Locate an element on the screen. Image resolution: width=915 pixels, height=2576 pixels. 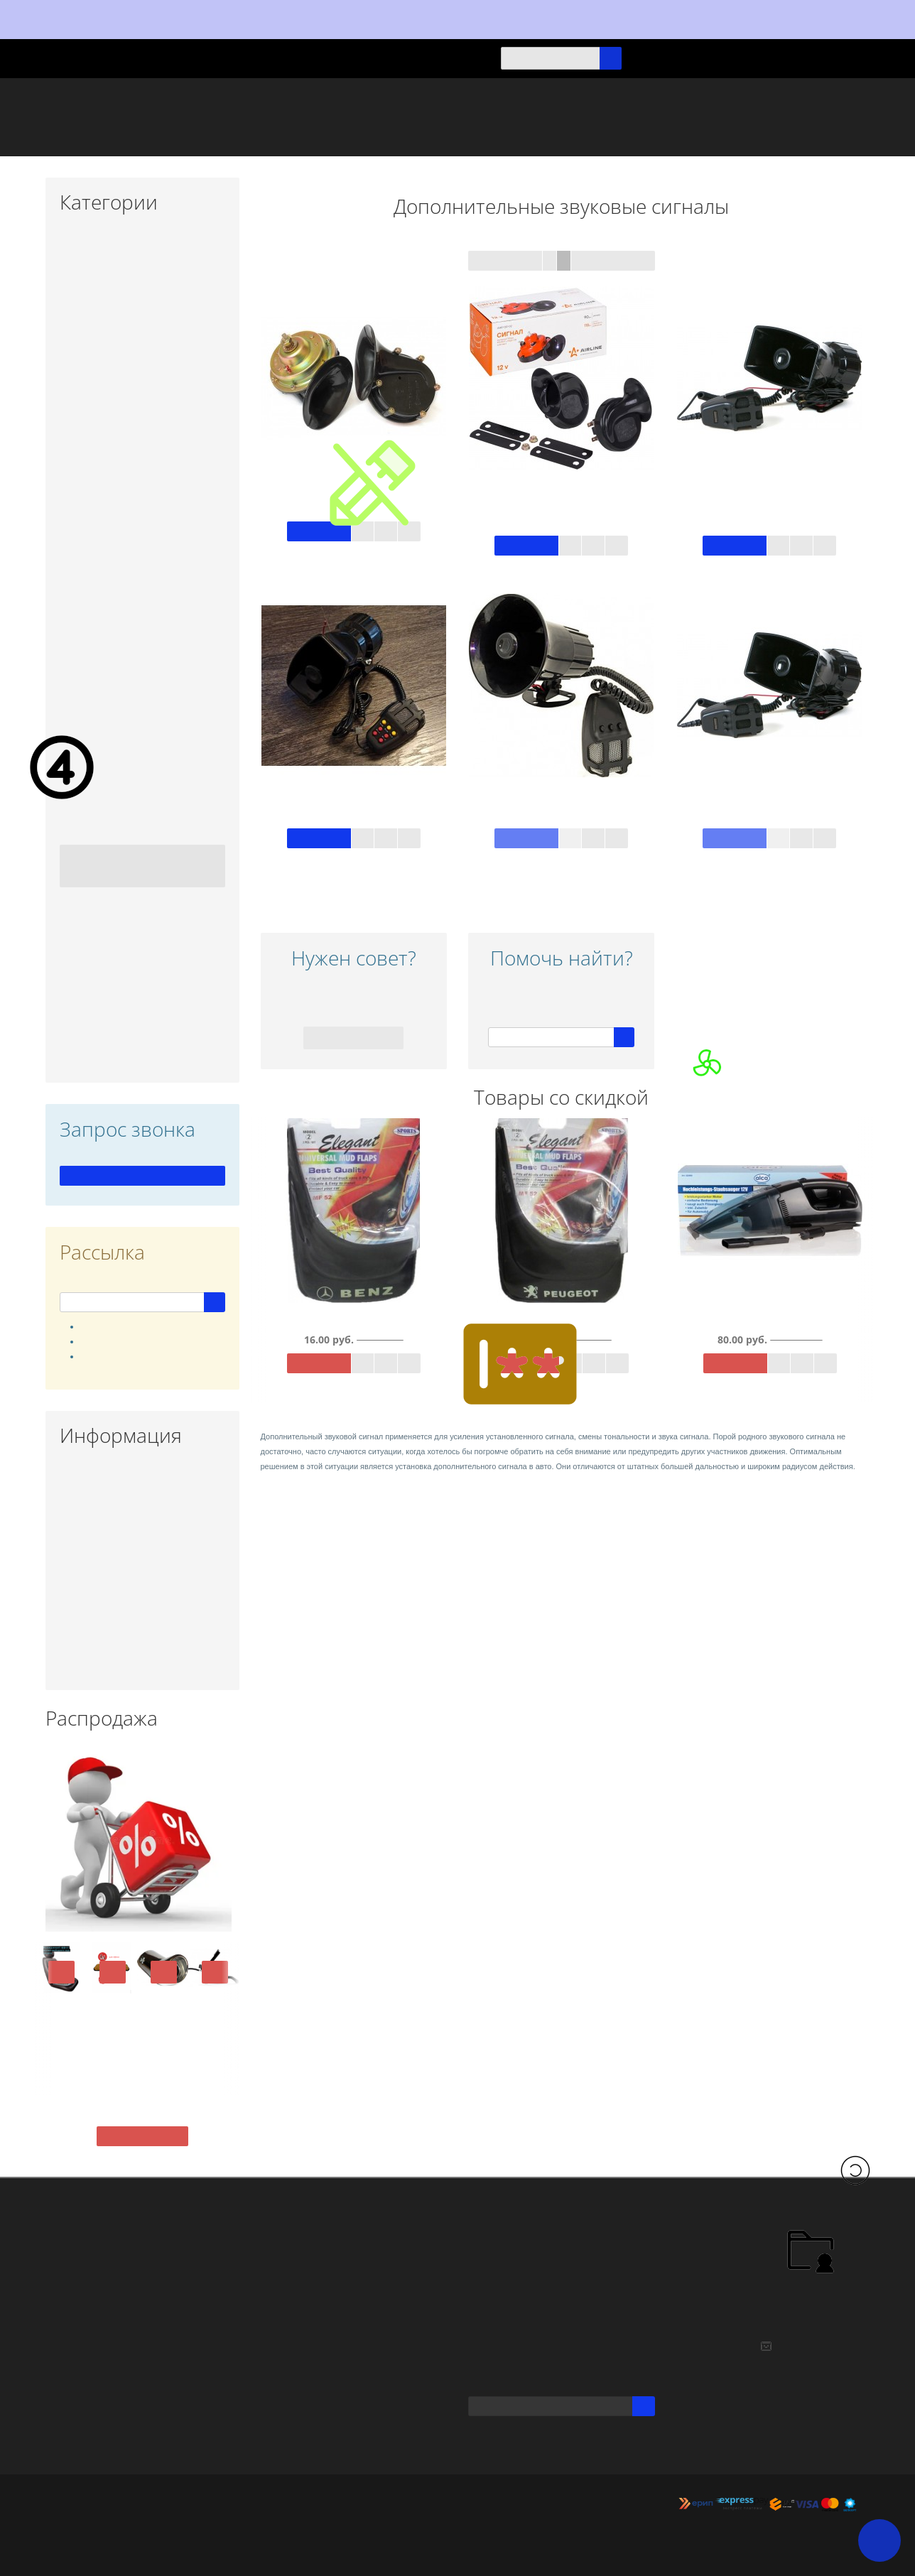
editing is disabled or unavailable is located at coordinates (371, 485).